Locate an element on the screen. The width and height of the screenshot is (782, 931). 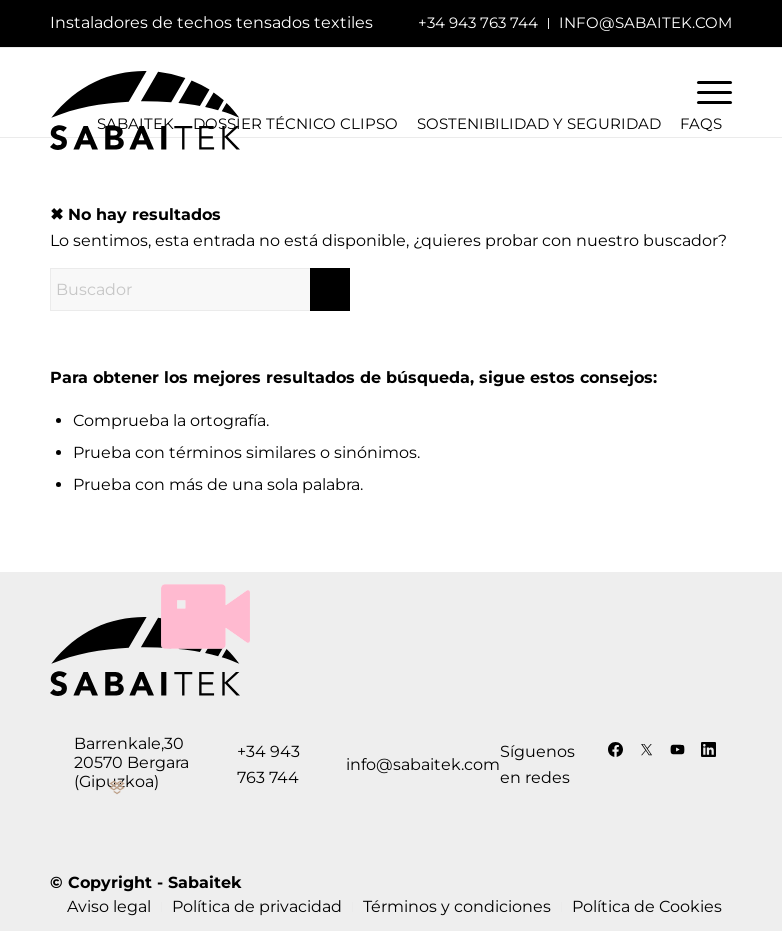
start recording a video is located at coordinates (205, 616).